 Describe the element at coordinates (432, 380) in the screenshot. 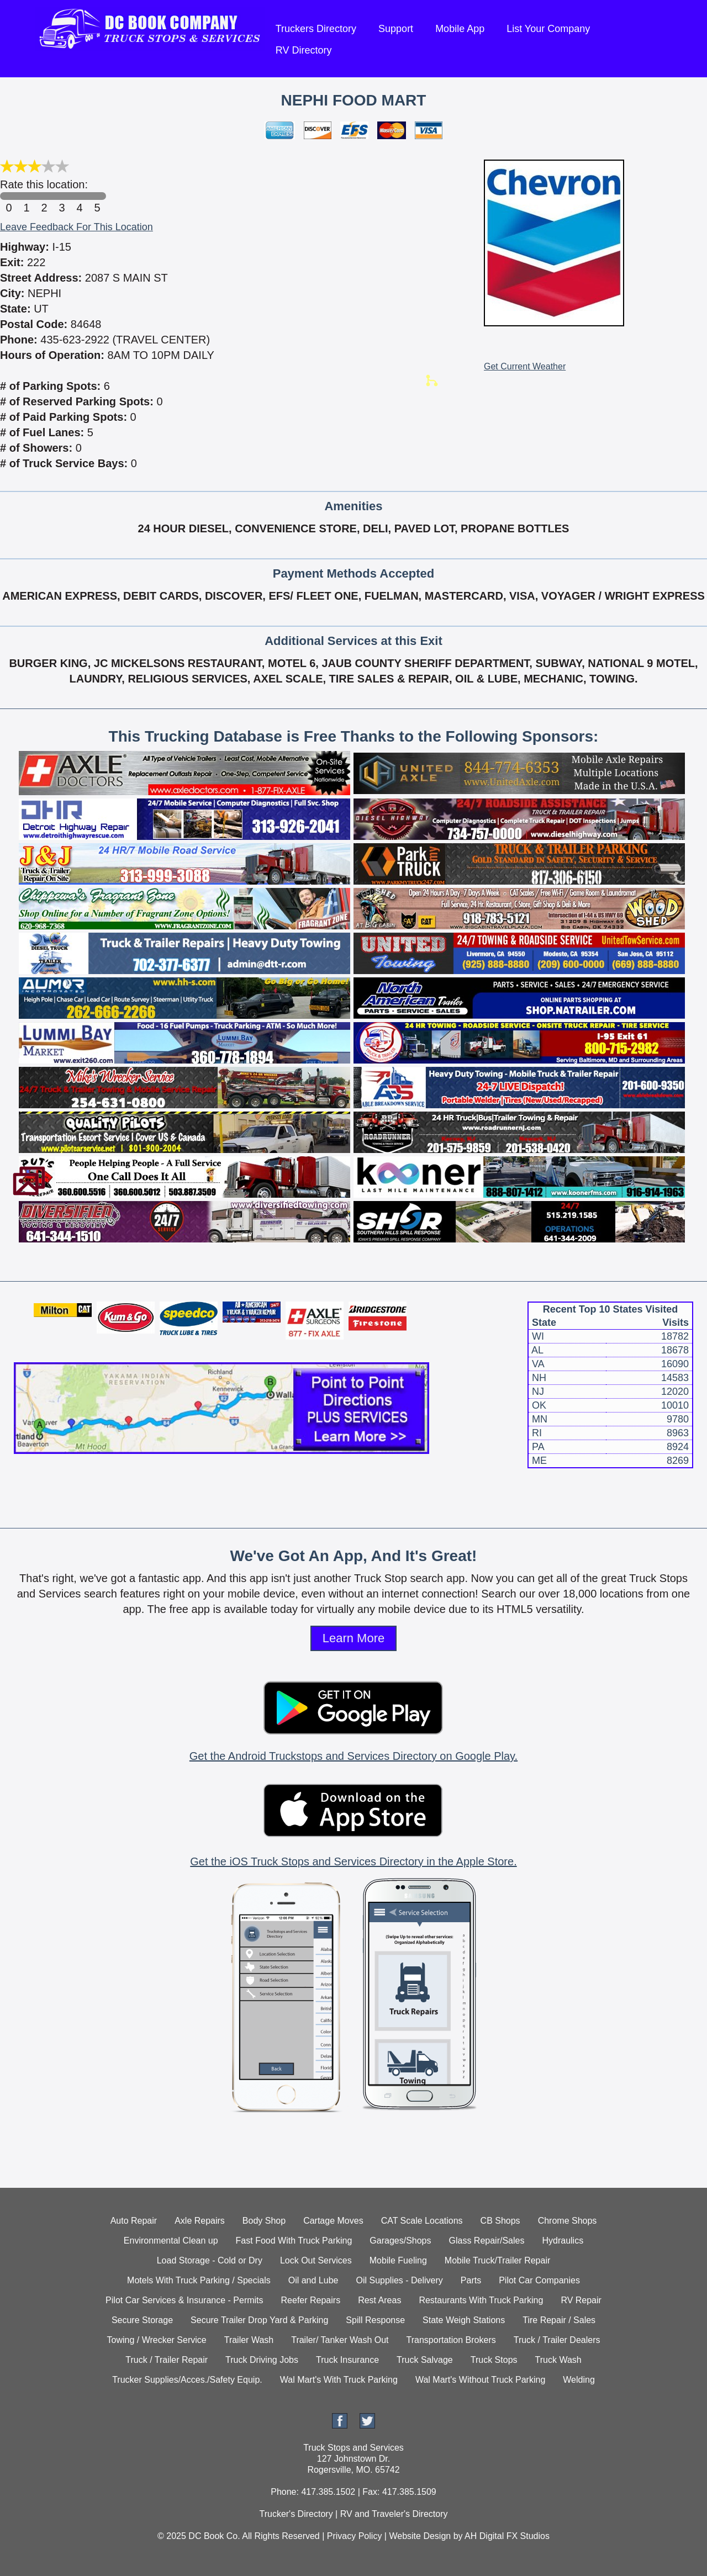

I see `merge branches in a git repository` at that location.